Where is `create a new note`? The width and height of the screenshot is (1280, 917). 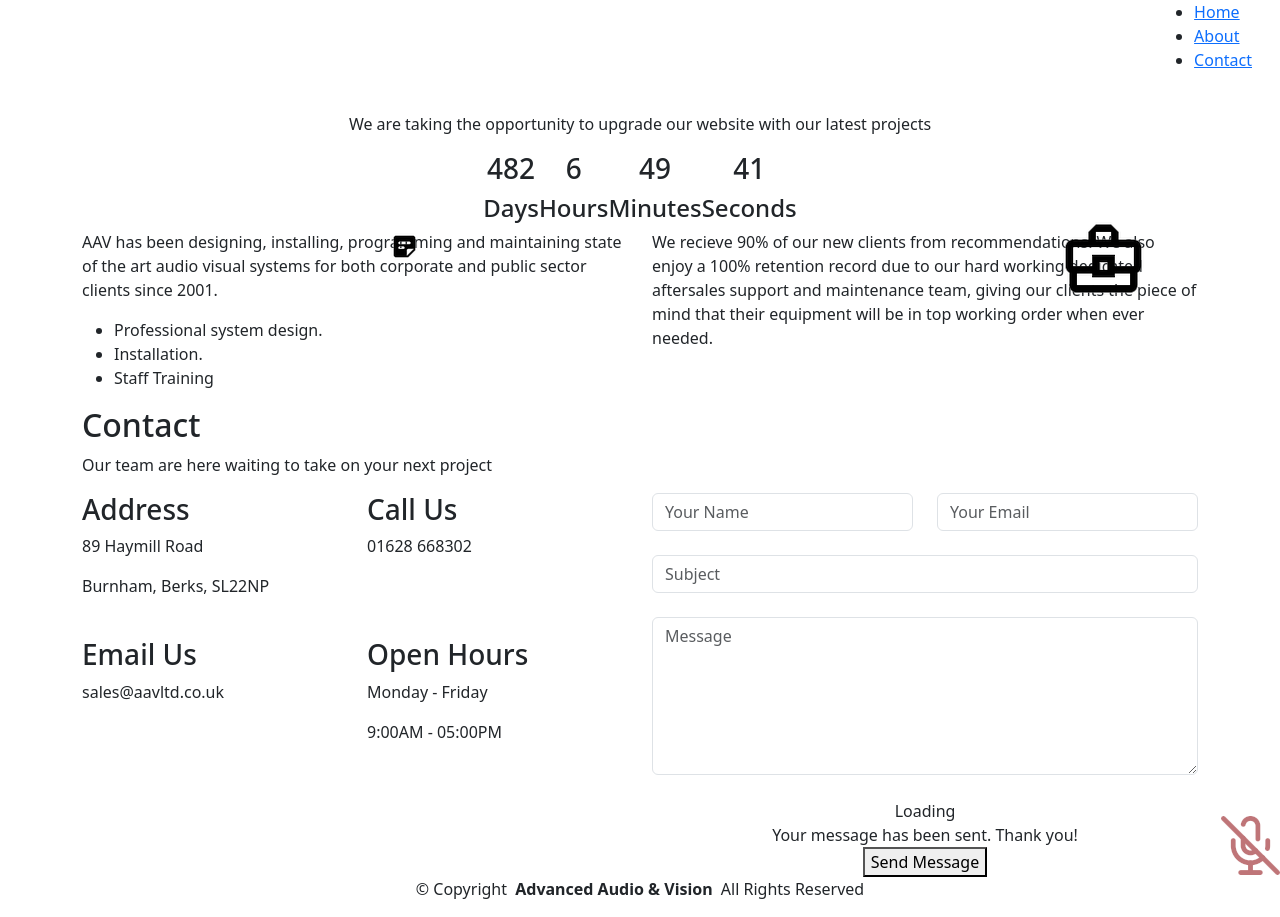 create a new note is located at coordinates (404, 246).